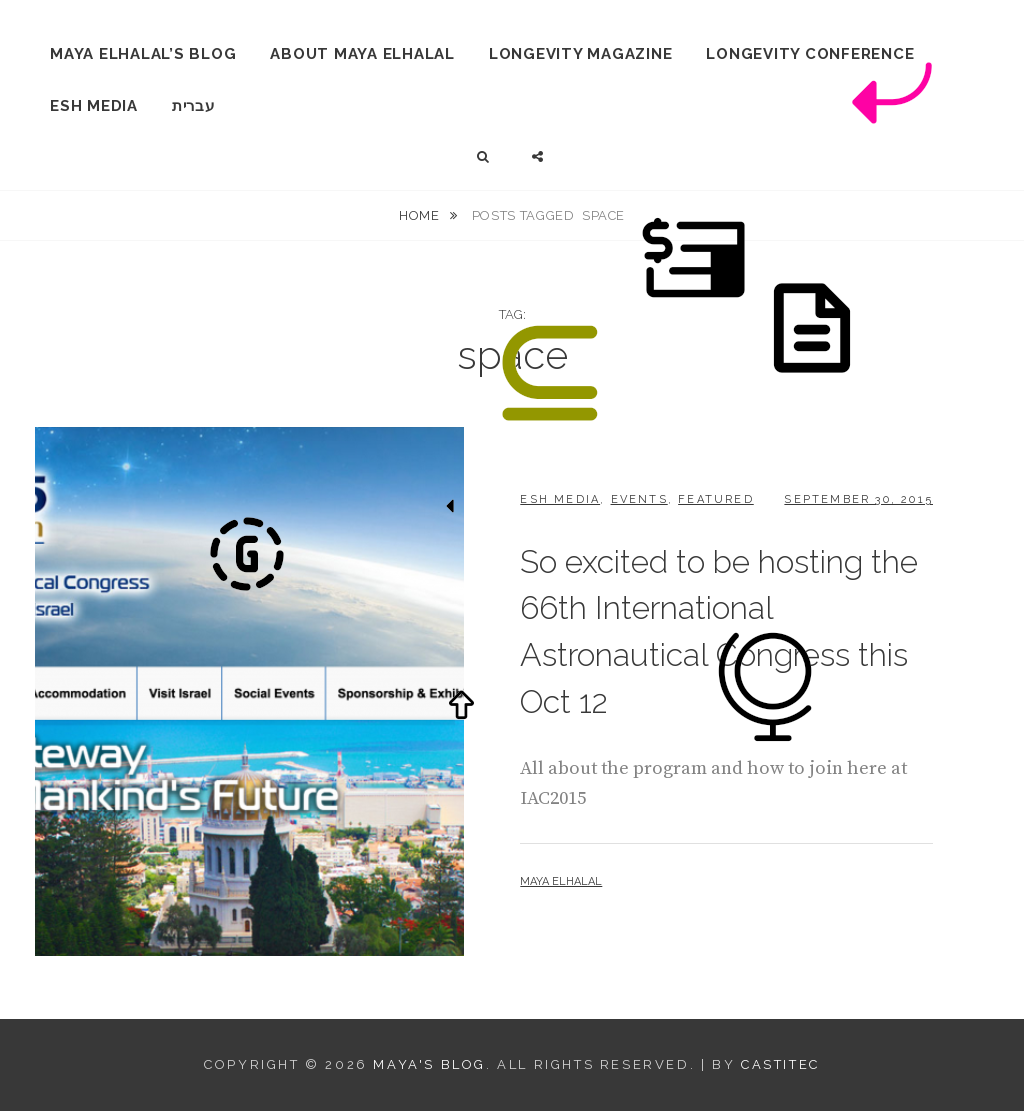  I want to click on view document or text file, so click(812, 328).